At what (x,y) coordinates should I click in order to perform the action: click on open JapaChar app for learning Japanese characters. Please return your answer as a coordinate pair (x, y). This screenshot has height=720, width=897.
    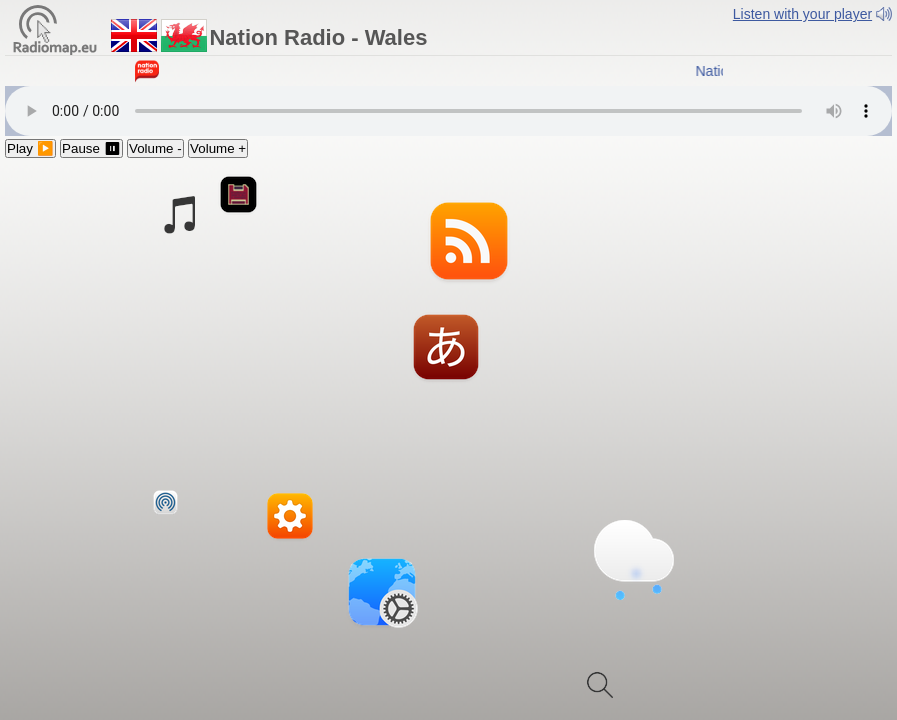
    Looking at the image, I should click on (446, 347).